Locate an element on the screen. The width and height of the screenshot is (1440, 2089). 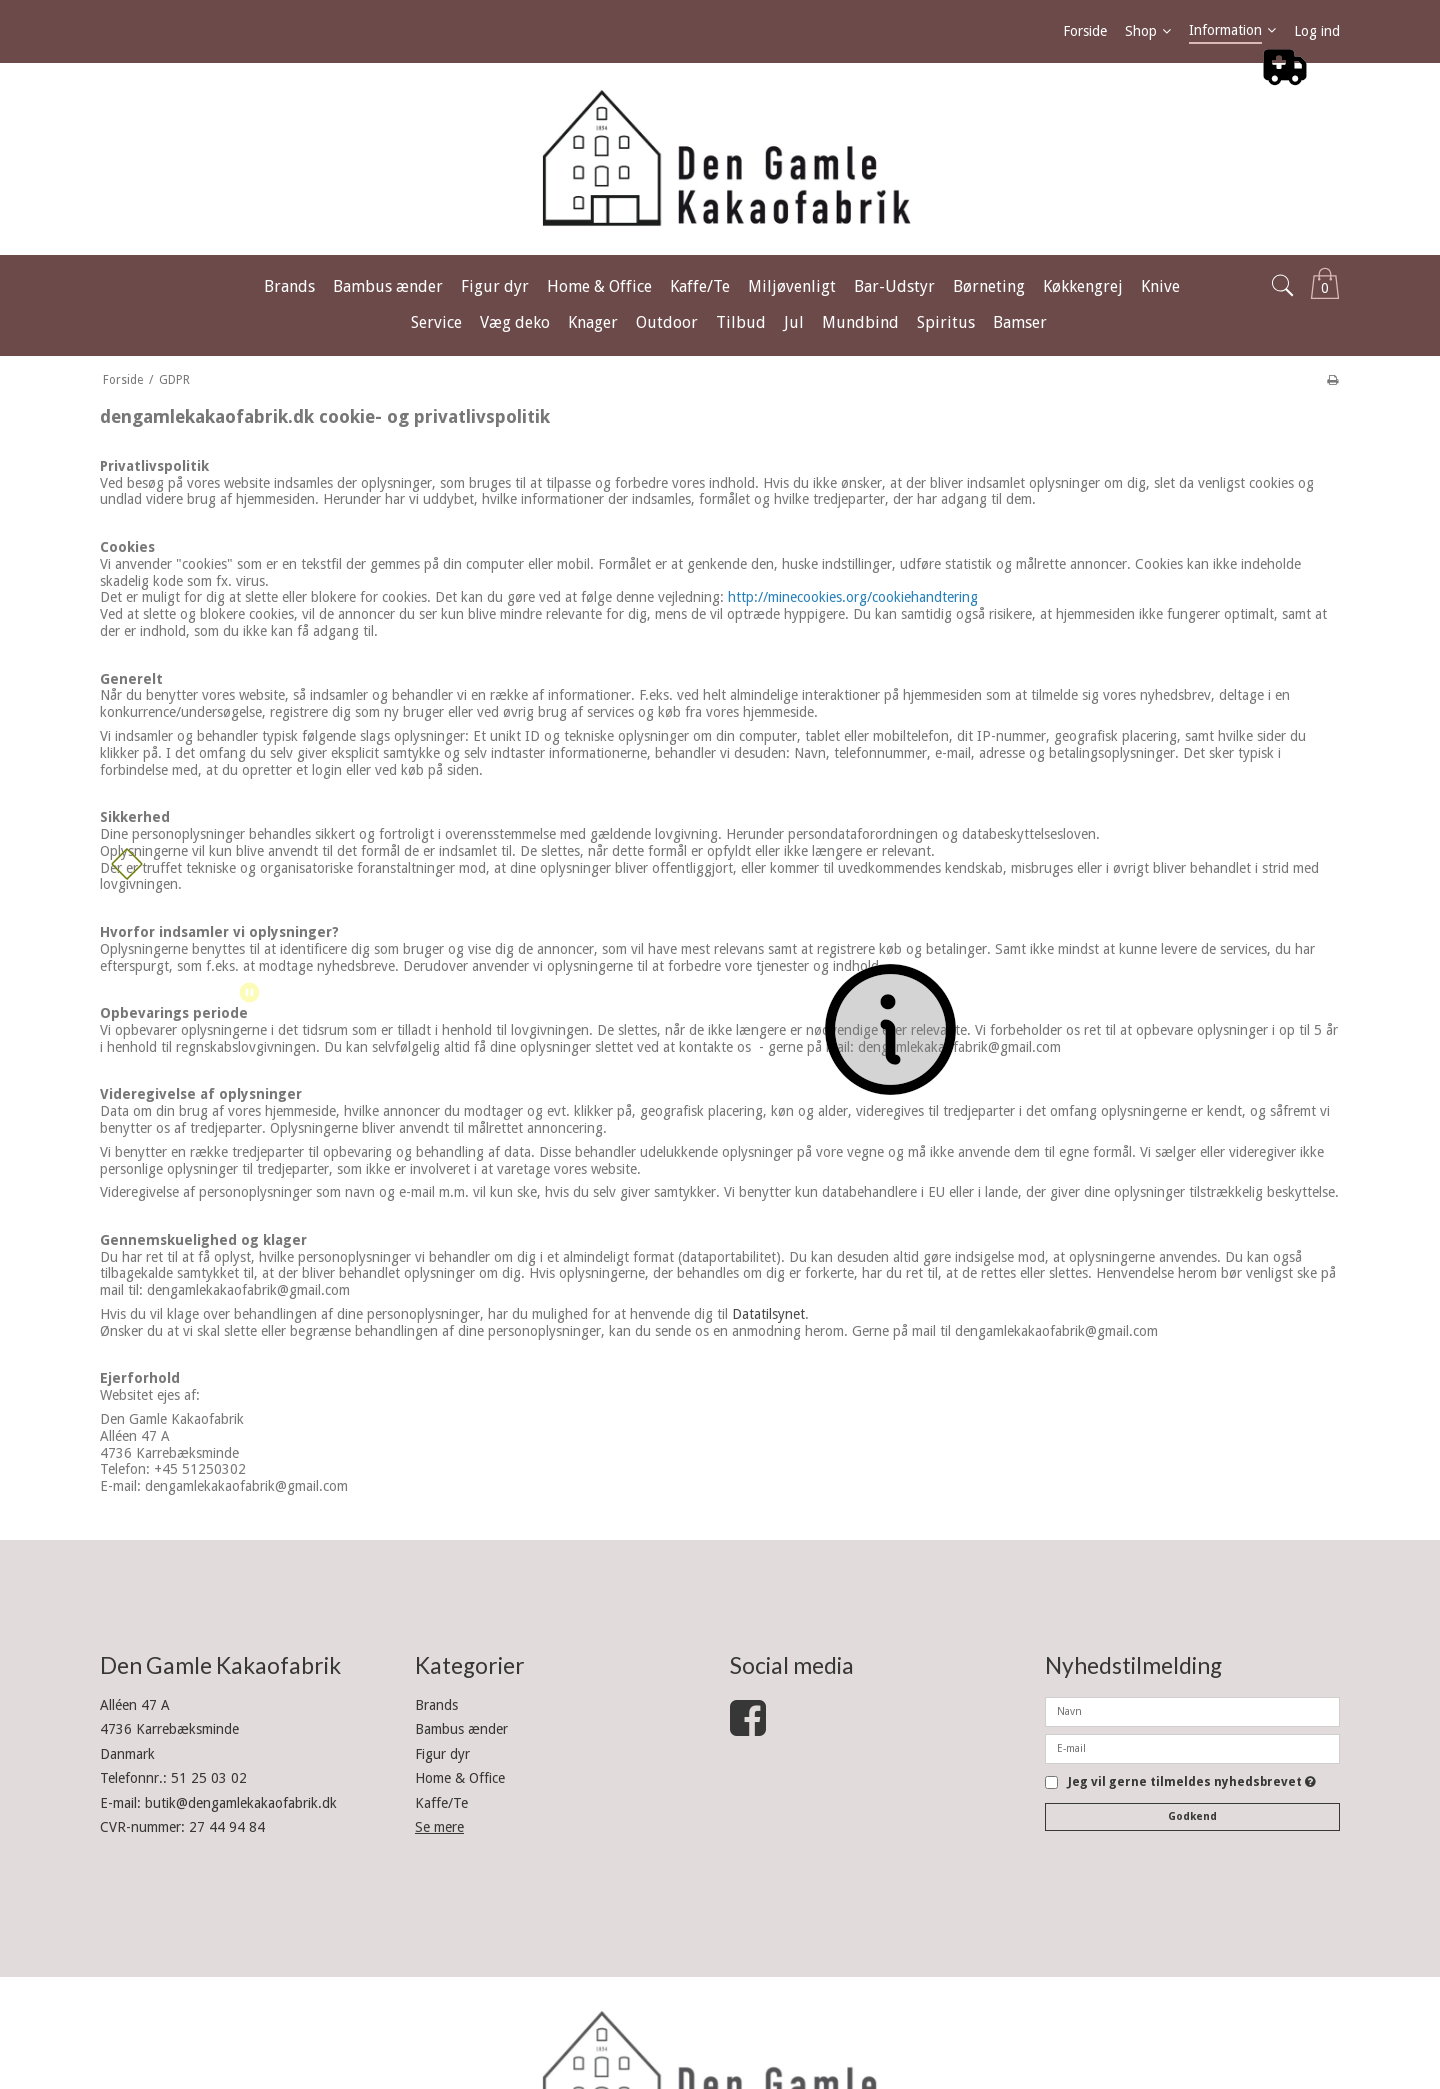
pause media playback is located at coordinates (249, 992).